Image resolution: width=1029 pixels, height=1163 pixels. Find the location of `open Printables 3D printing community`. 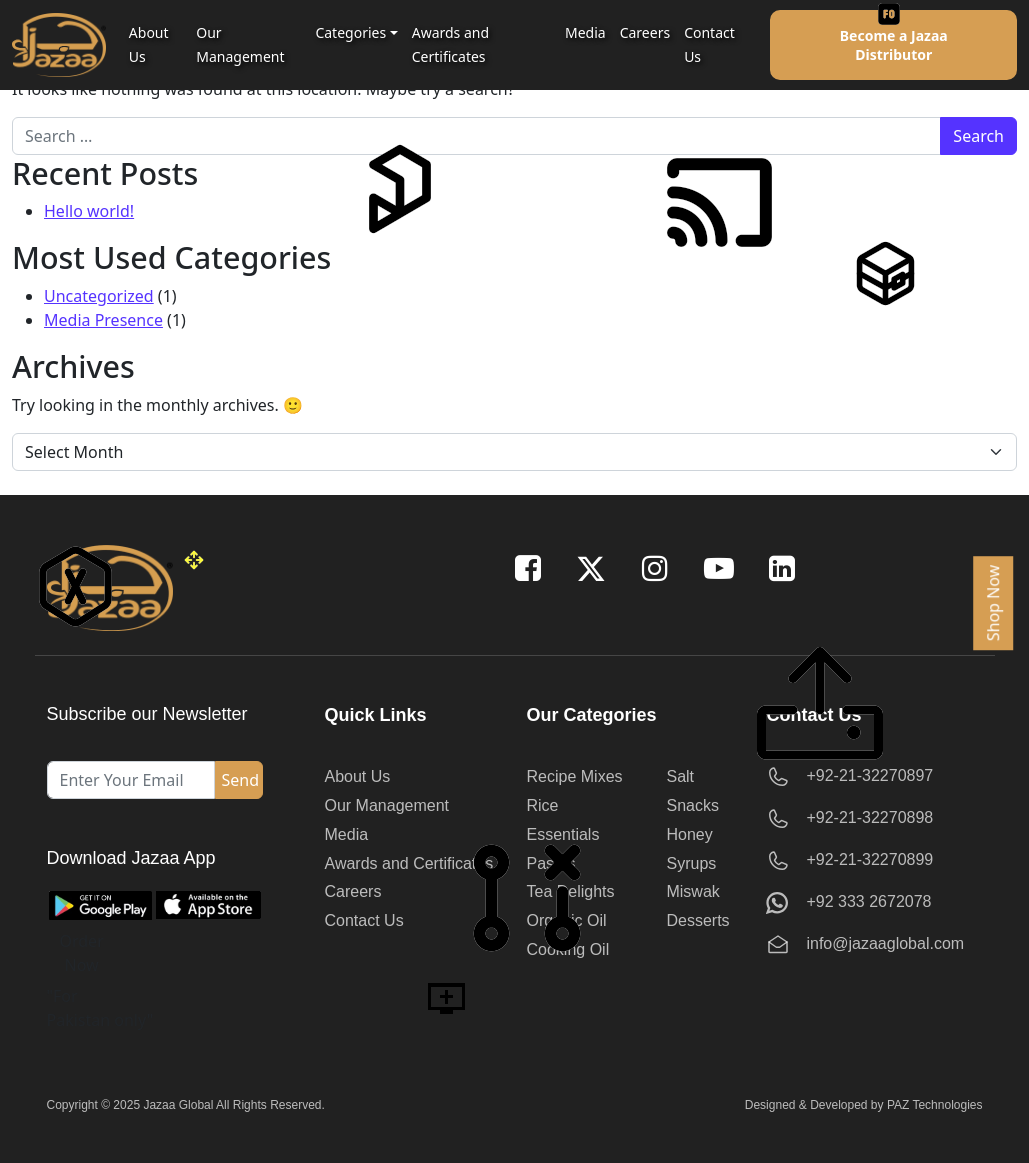

open Printables 3D printing community is located at coordinates (400, 189).